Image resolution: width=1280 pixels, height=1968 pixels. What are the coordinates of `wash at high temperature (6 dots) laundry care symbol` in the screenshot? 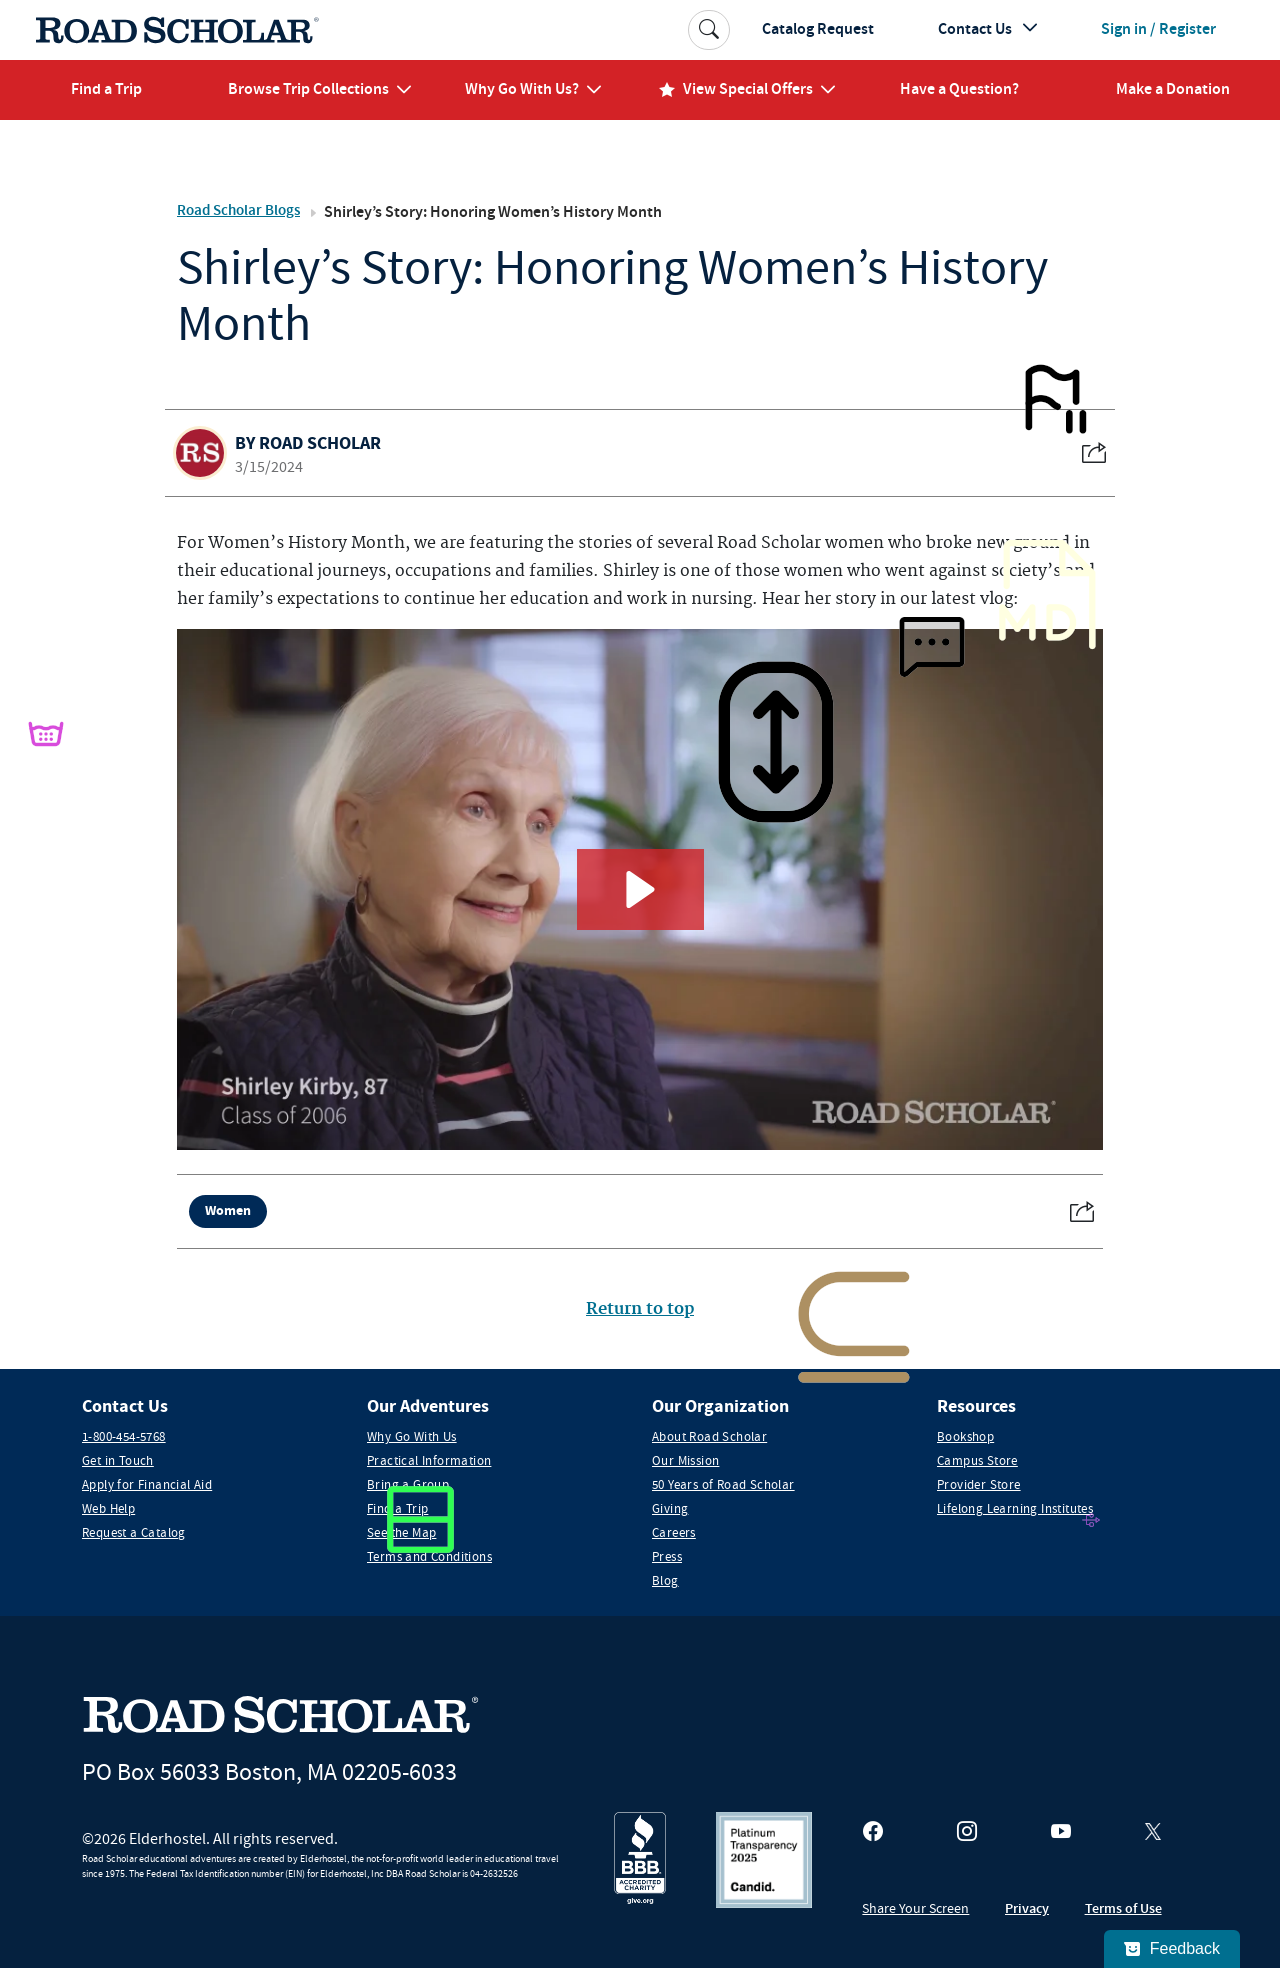 It's located at (46, 734).